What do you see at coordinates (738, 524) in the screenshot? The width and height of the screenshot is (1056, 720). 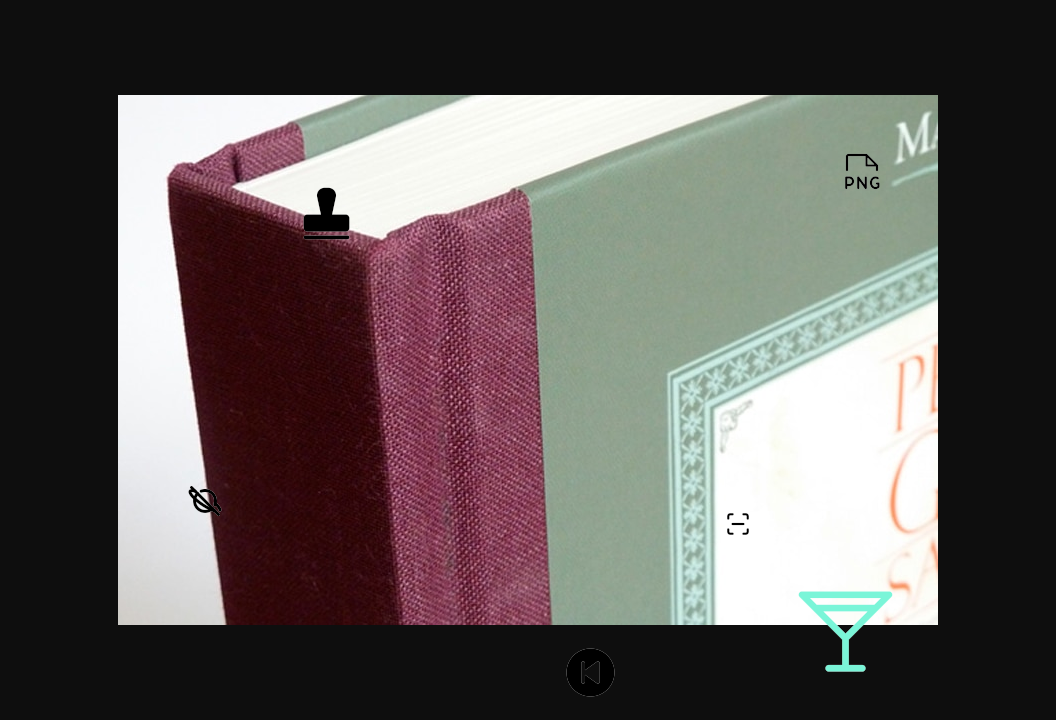 I see `scan a barcode or QR code` at bounding box center [738, 524].